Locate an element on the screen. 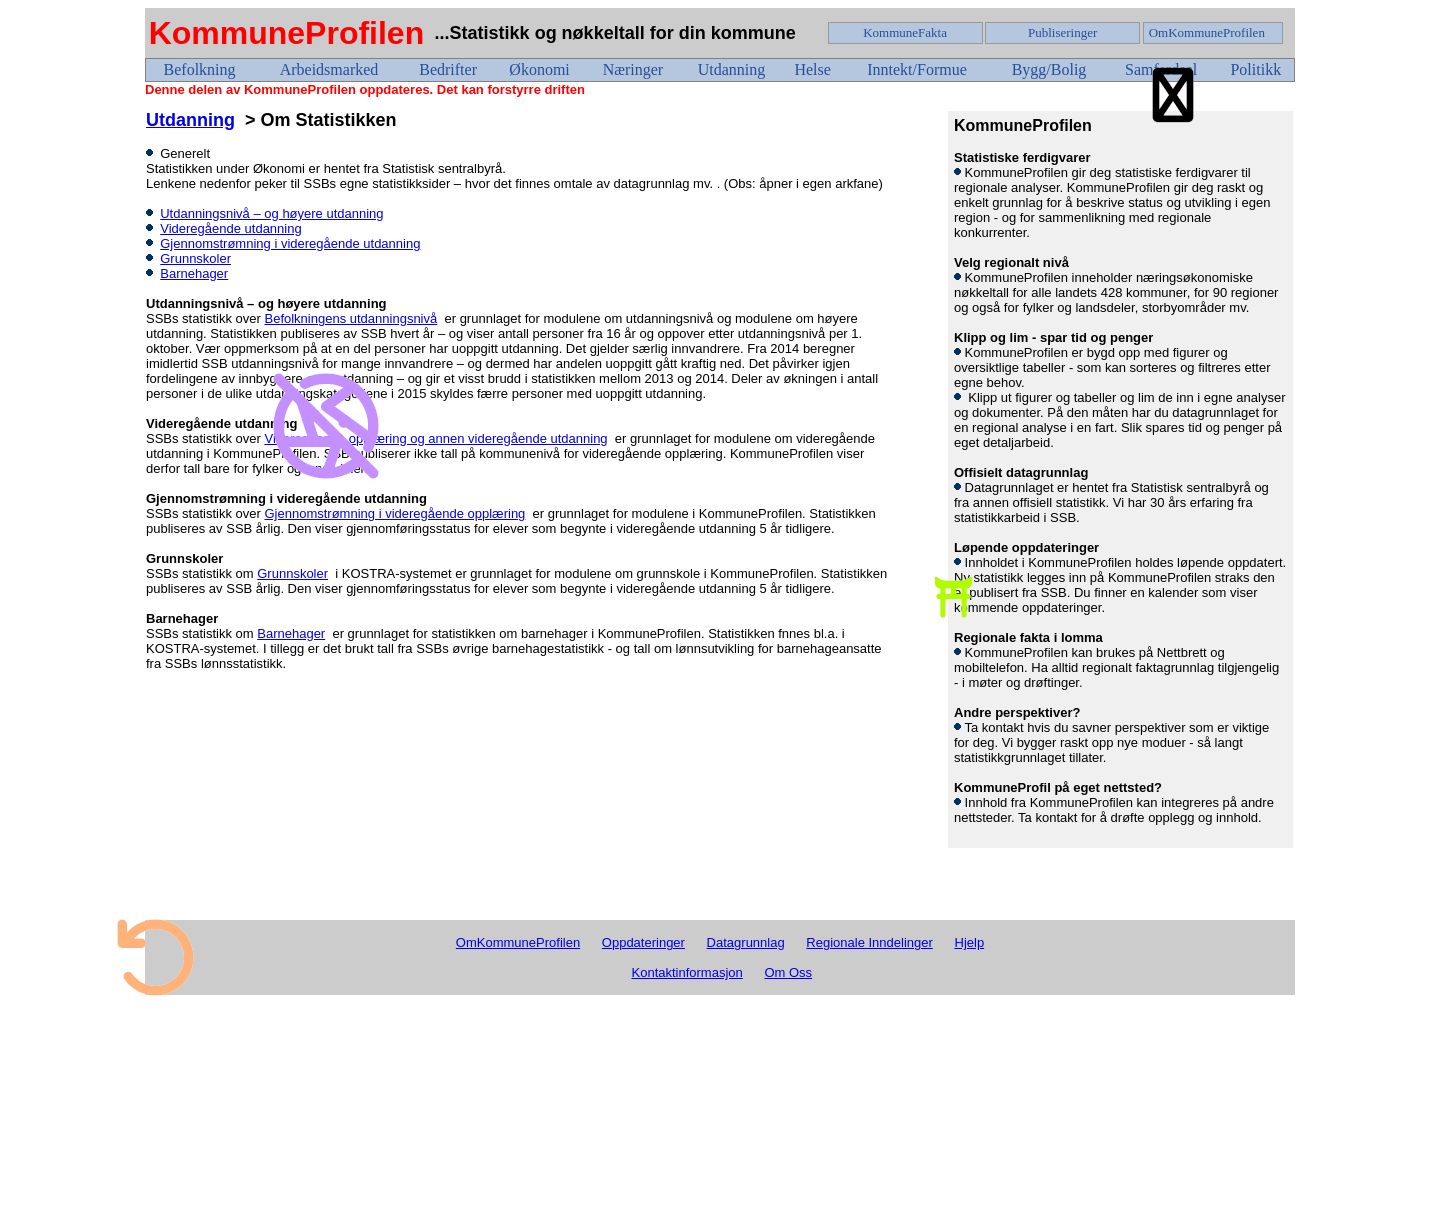  undo the last action is located at coordinates (155, 957).